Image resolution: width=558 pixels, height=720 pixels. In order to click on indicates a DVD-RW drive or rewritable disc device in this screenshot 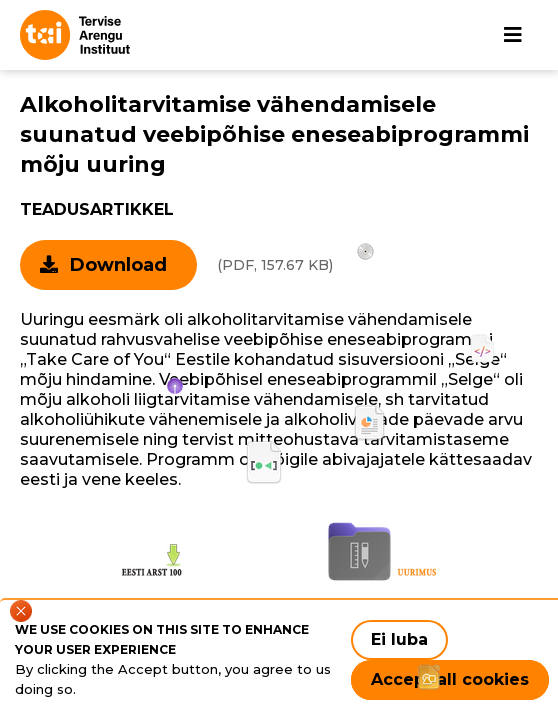, I will do `click(365, 251)`.